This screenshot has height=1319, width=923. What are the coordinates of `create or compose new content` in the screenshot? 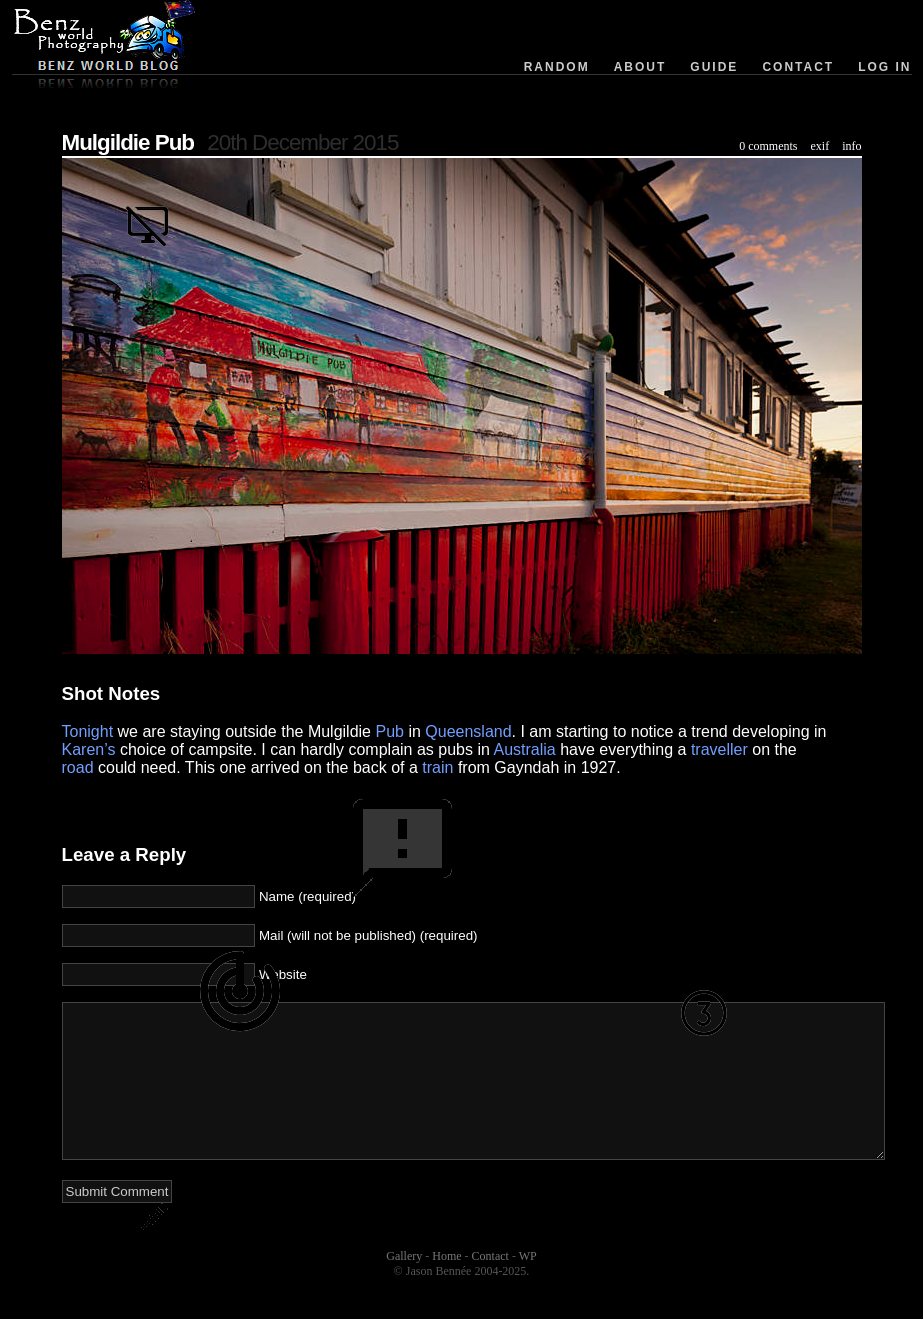 It's located at (152, 1218).